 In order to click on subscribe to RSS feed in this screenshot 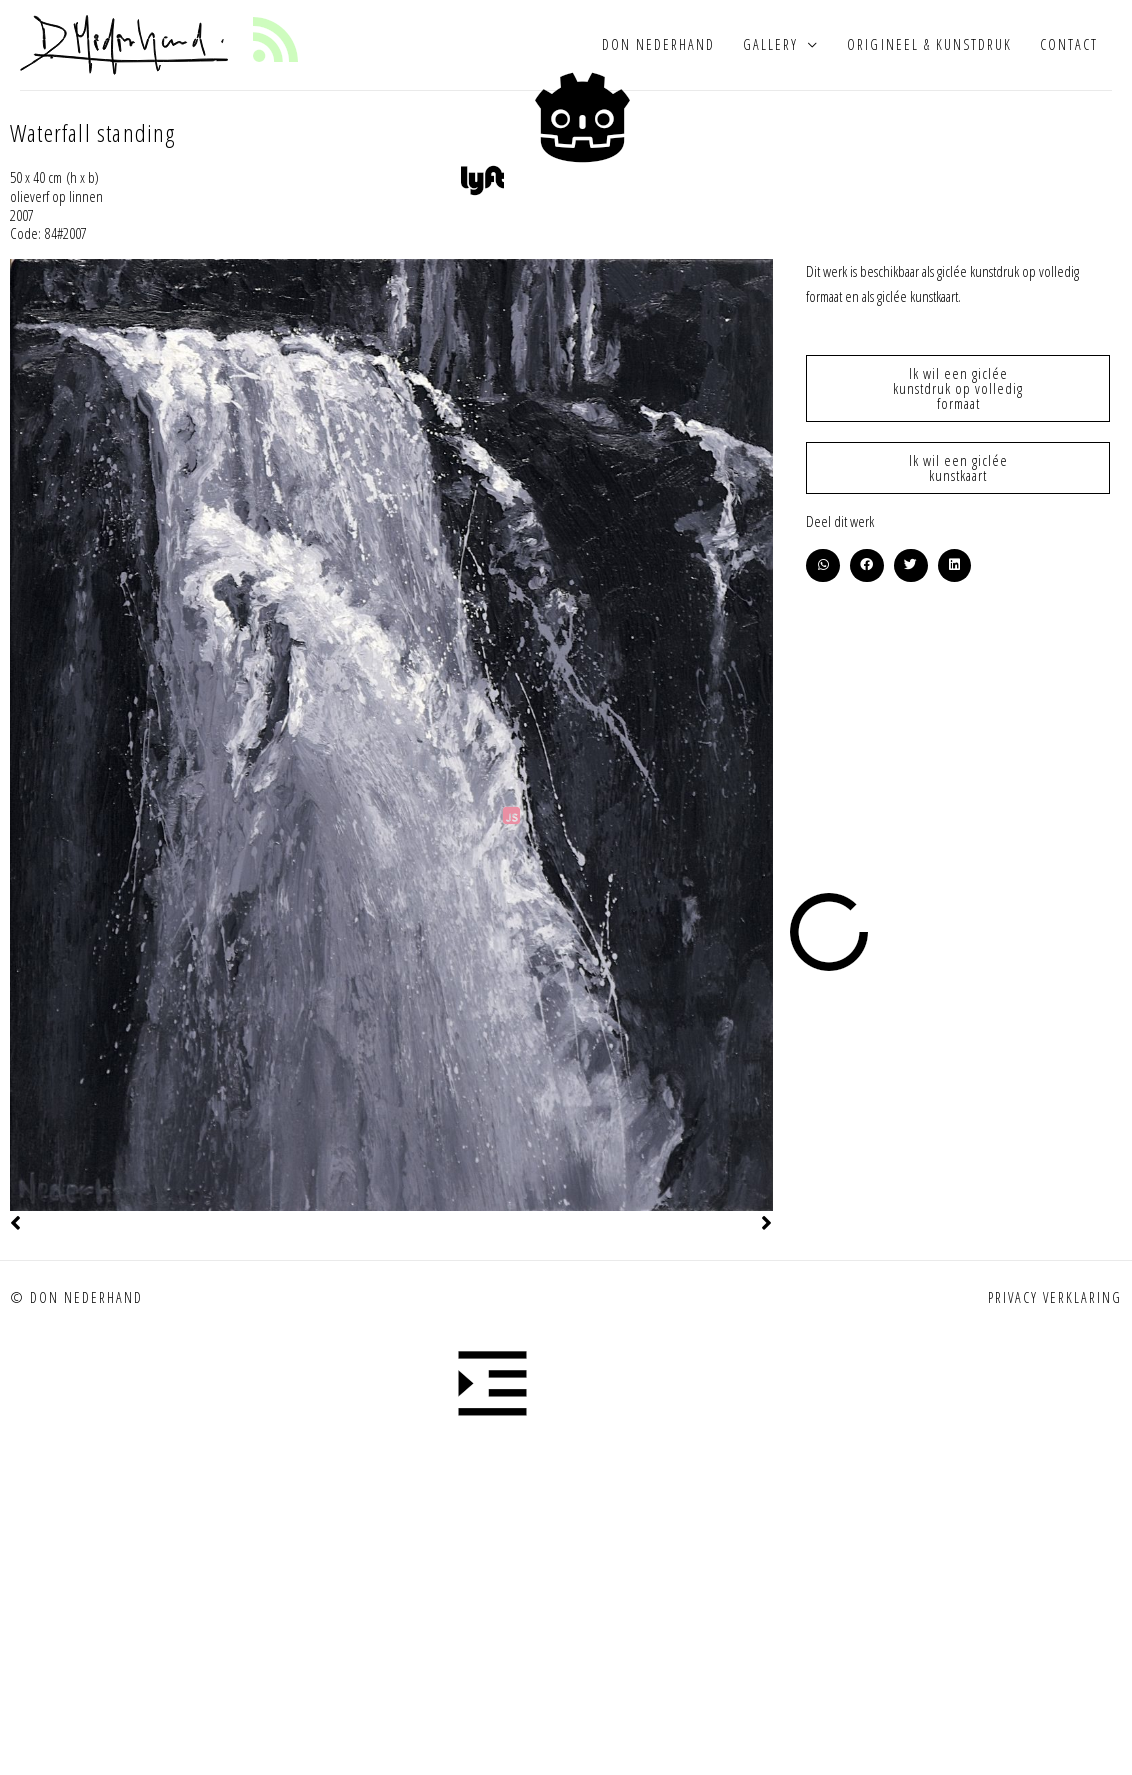, I will do `click(275, 39)`.